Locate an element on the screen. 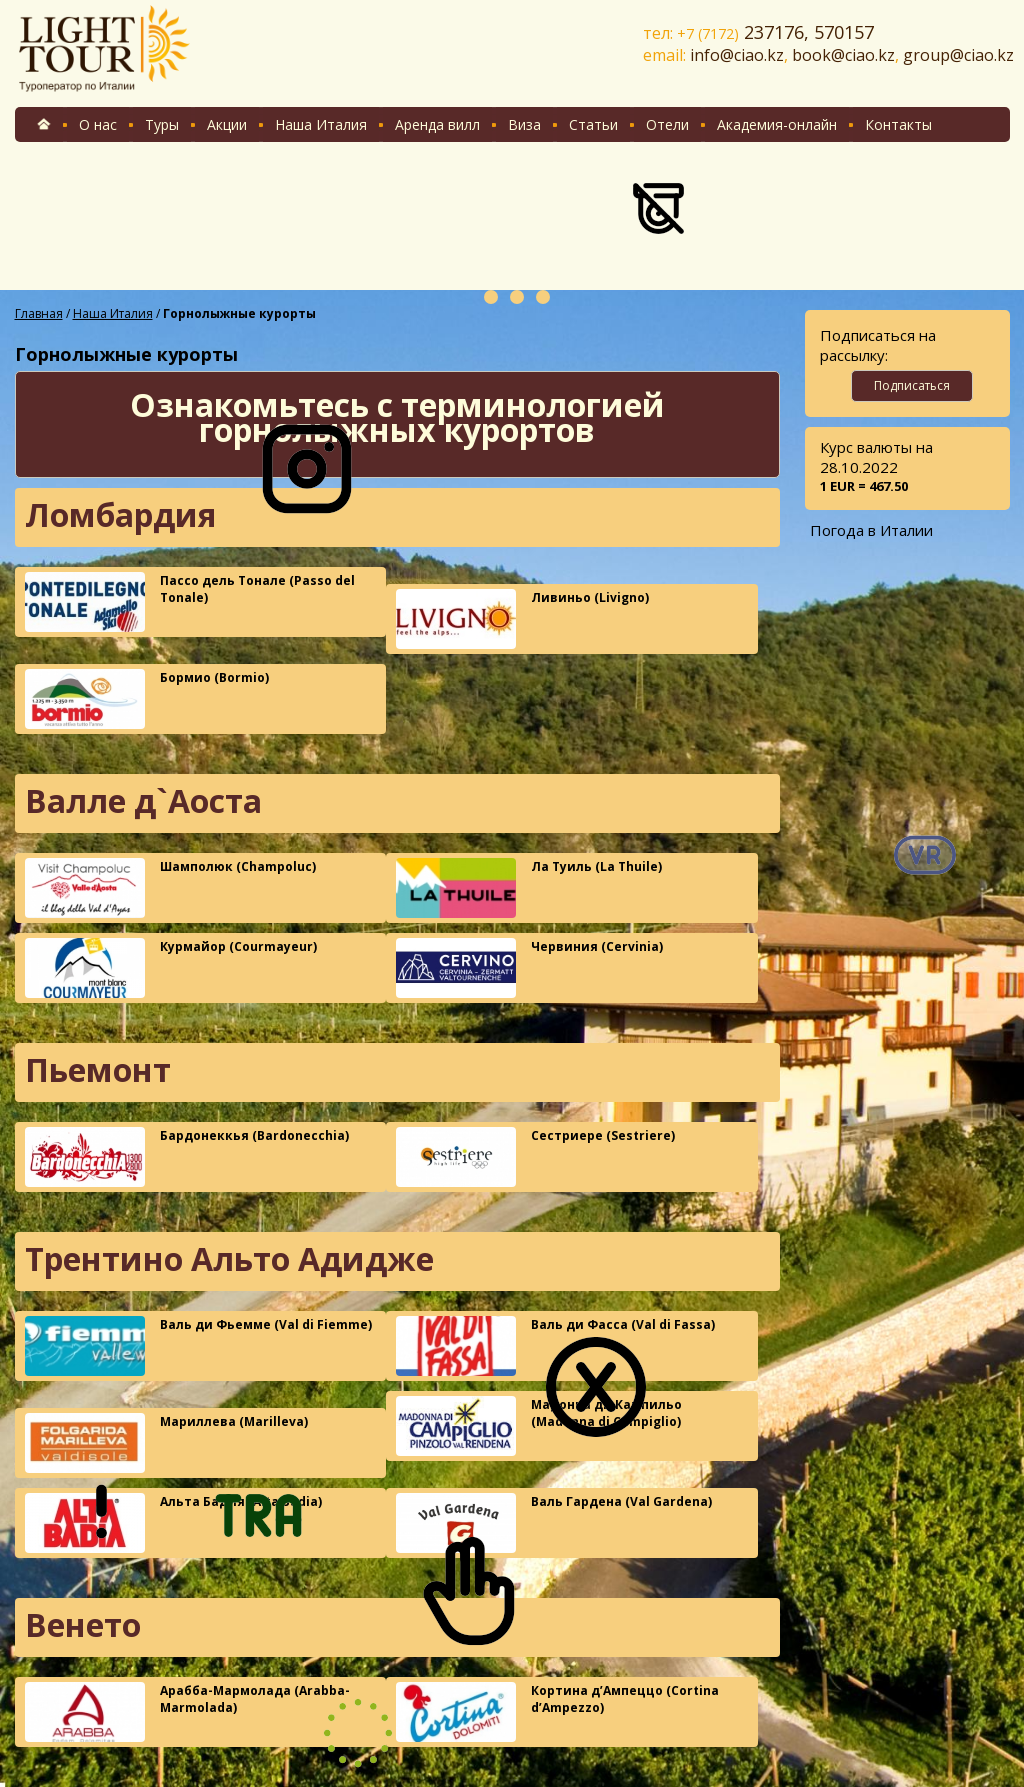  access virtual reality mode or settings is located at coordinates (925, 855).